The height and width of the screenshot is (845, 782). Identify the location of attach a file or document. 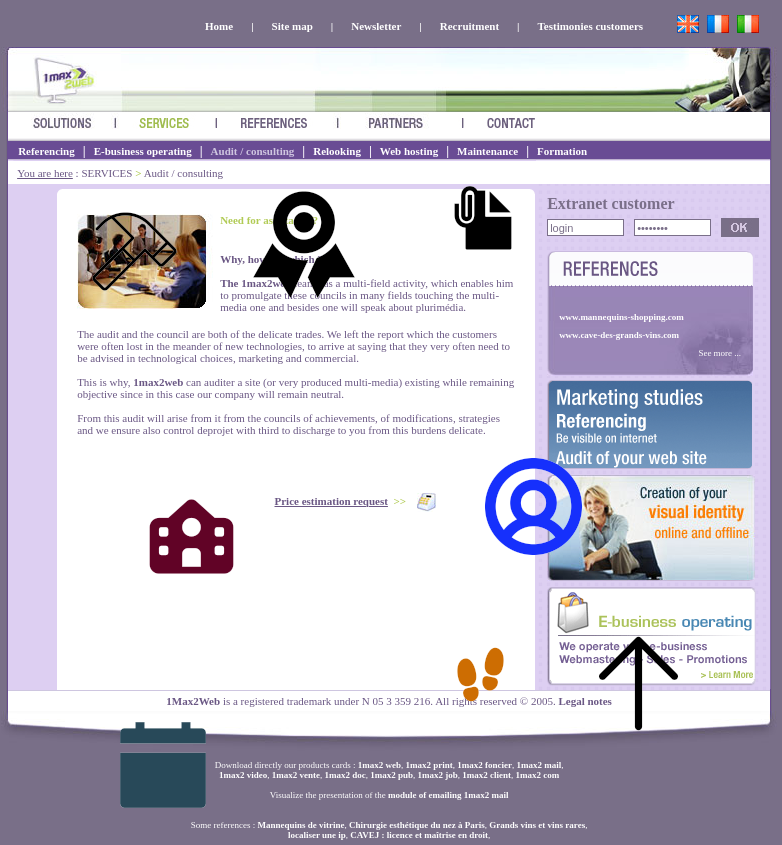
(483, 219).